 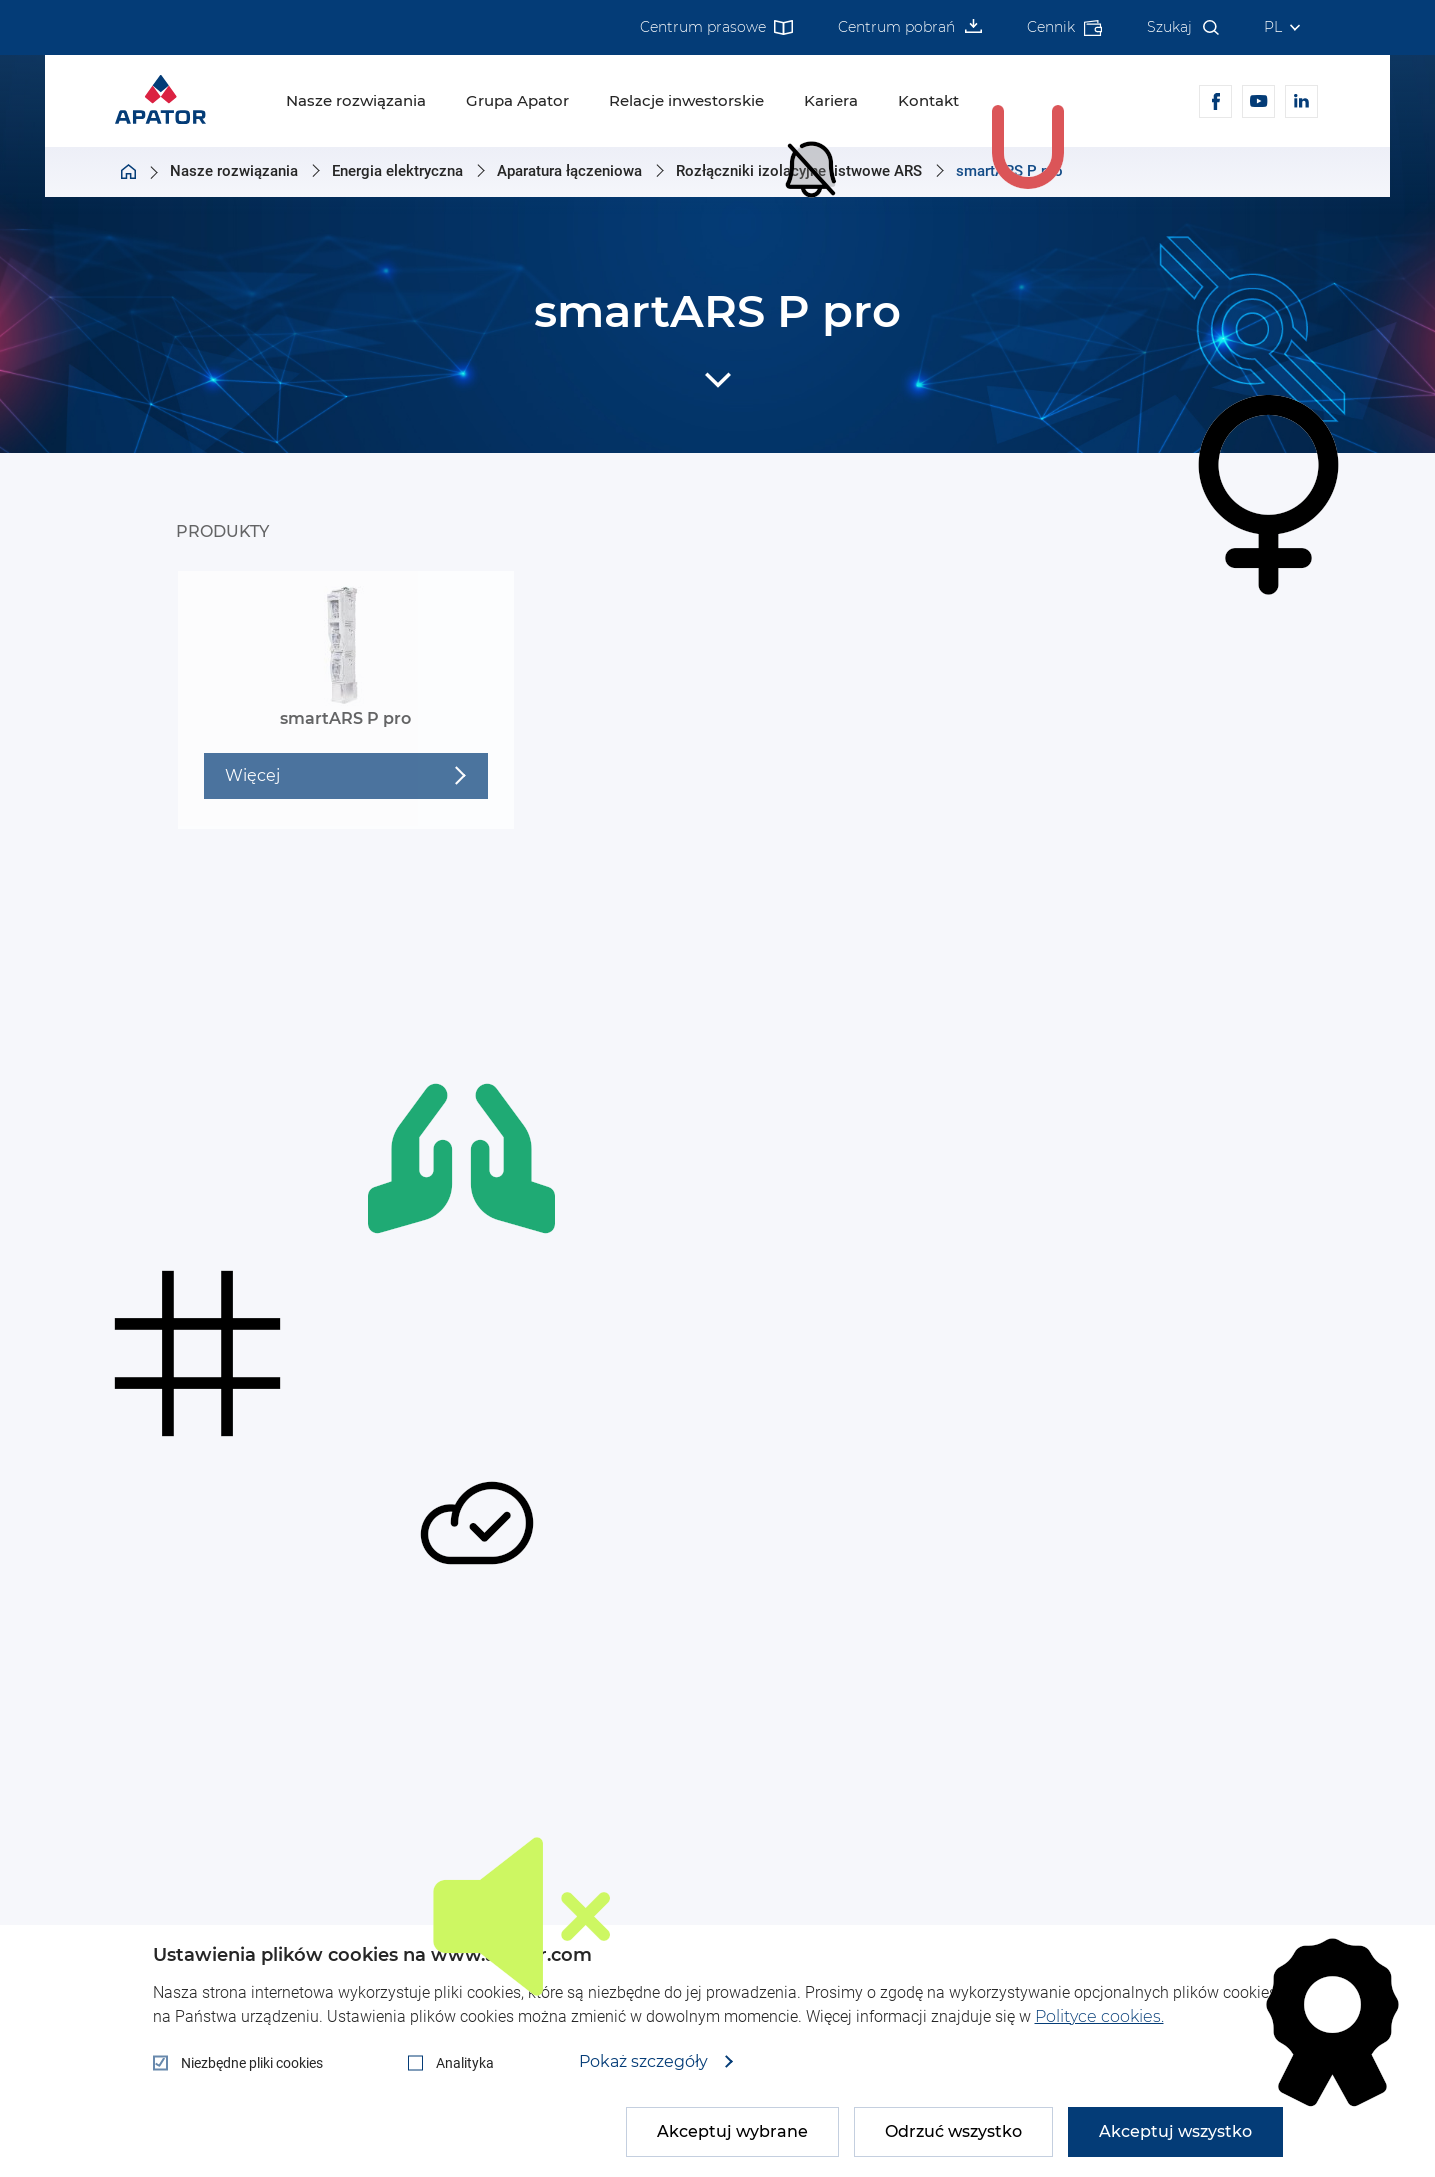 I want to click on mute notifications, so click(x=811, y=169).